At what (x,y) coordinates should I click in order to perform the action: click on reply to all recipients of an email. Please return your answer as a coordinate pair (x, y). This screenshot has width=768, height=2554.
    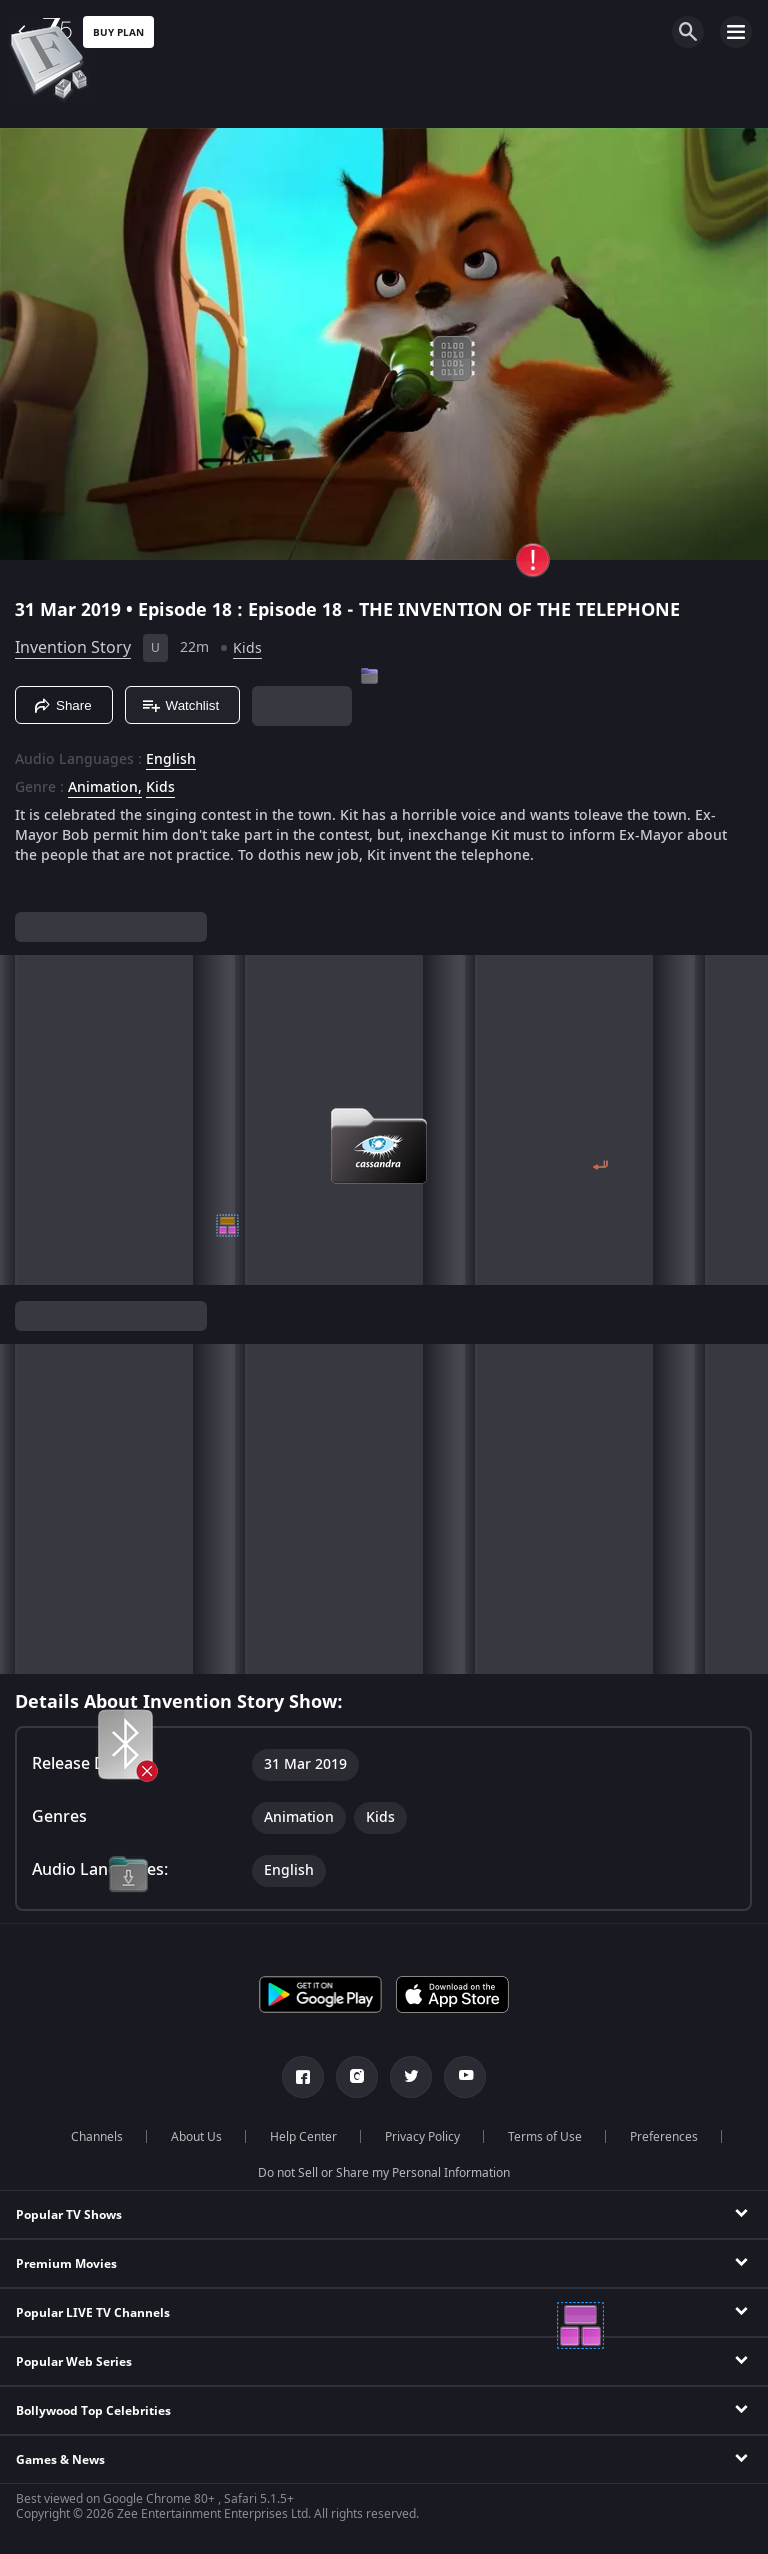
    Looking at the image, I should click on (600, 1164).